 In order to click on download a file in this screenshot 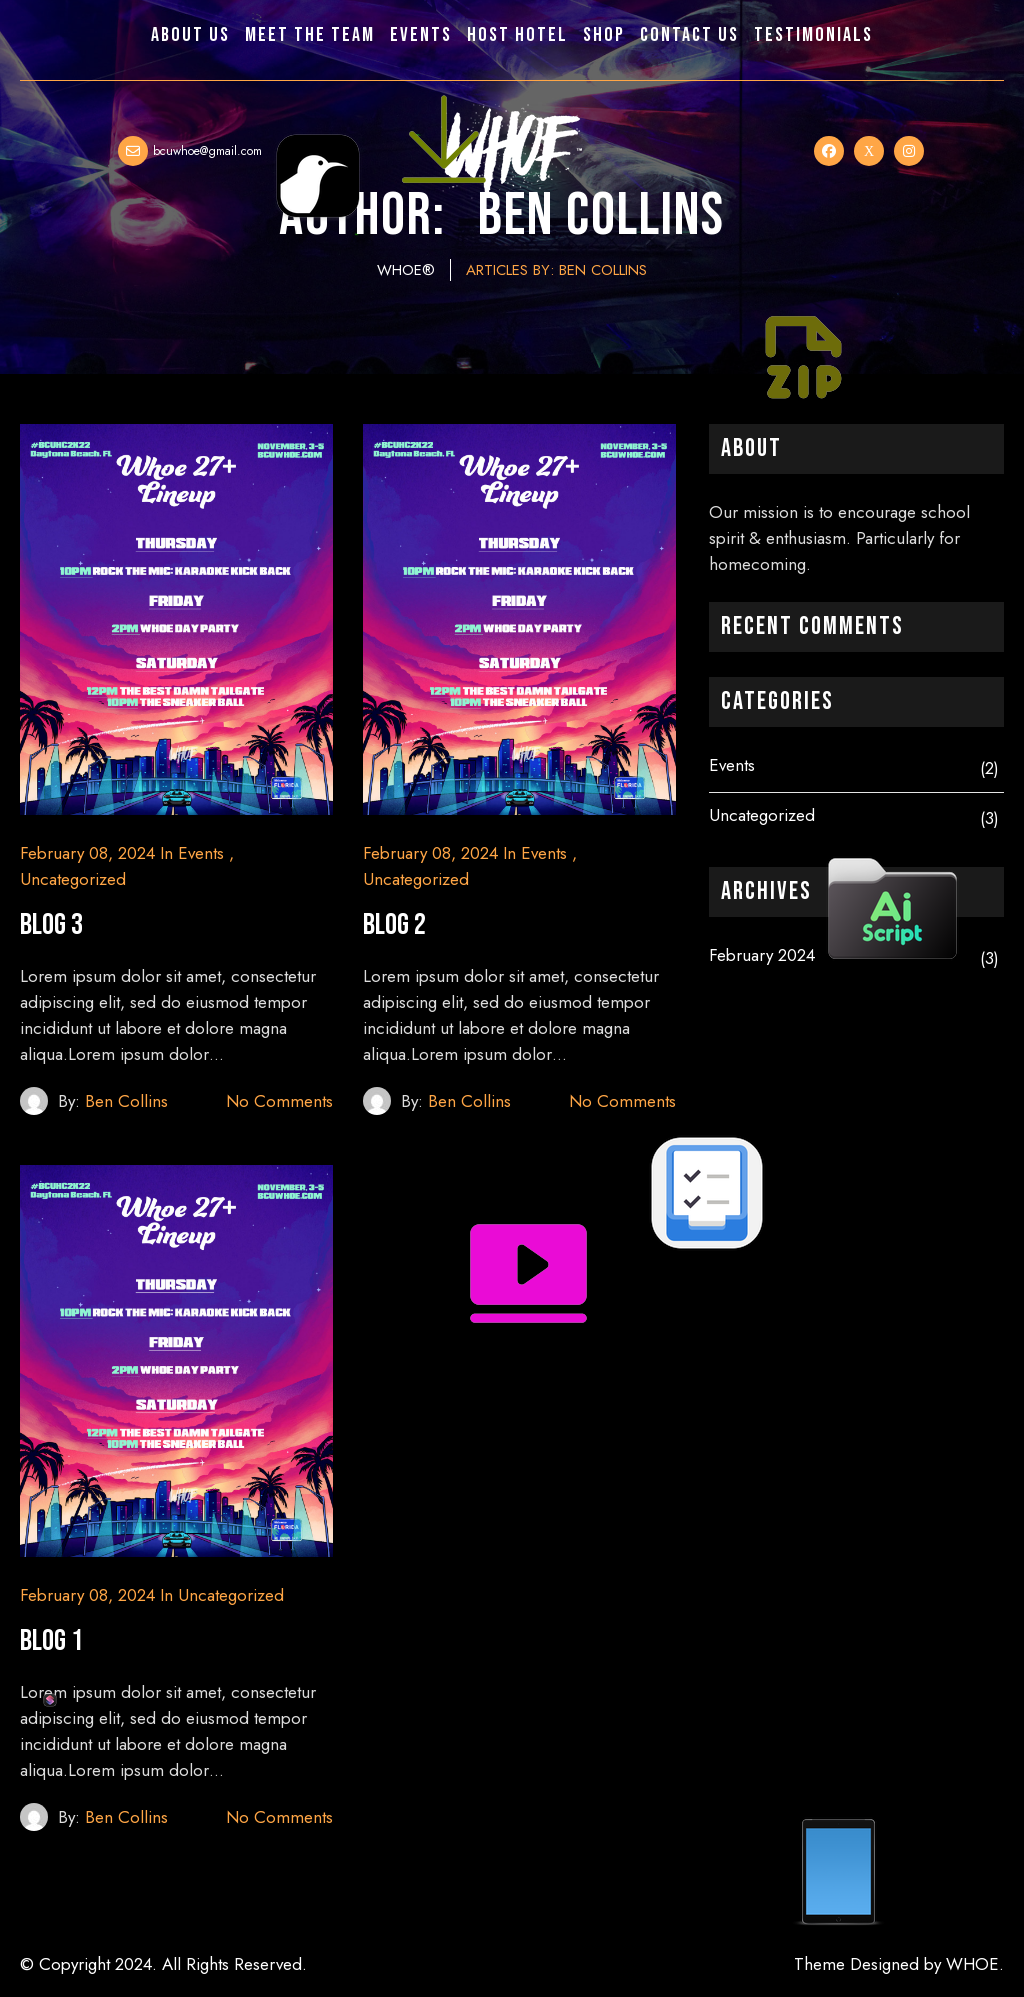, I will do `click(444, 141)`.